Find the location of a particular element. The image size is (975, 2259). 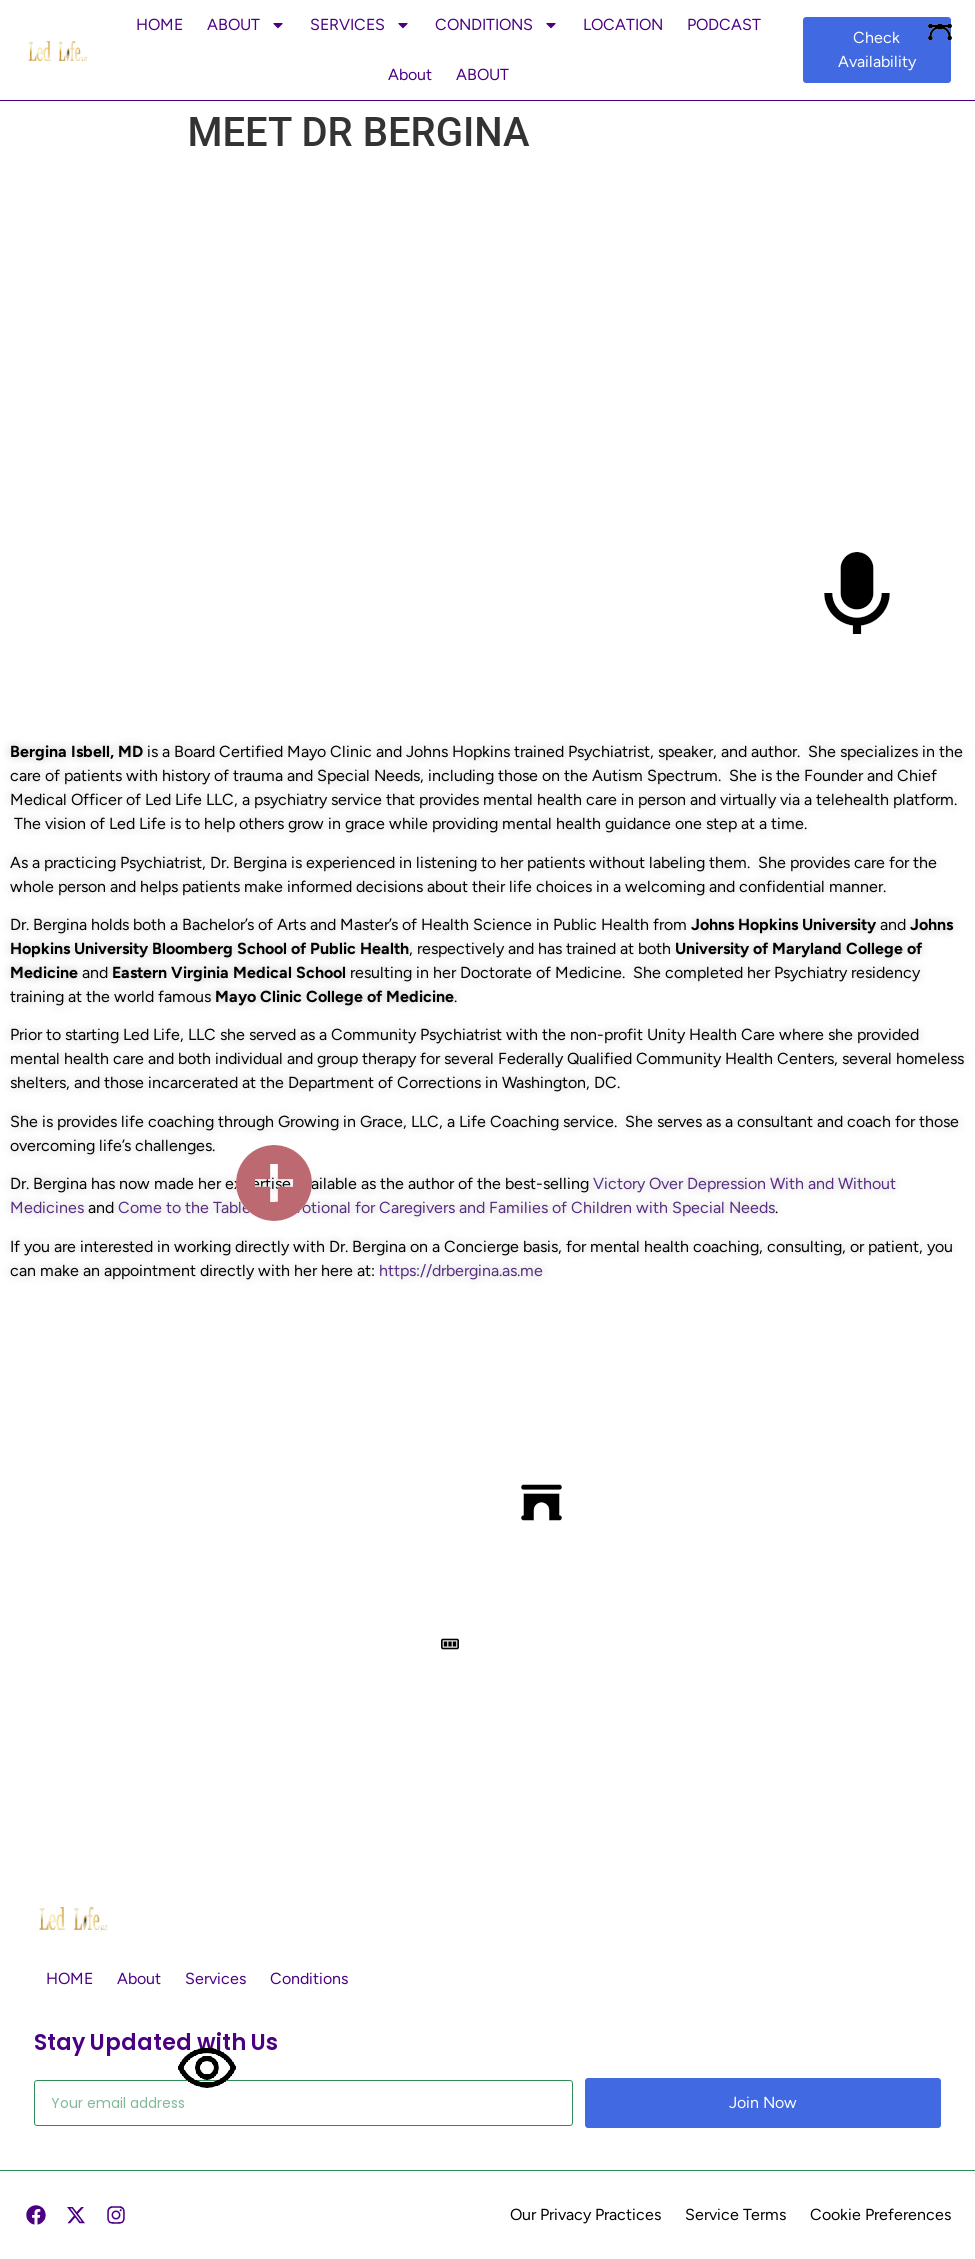

view architectural landmarks or monuments is located at coordinates (541, 1502).